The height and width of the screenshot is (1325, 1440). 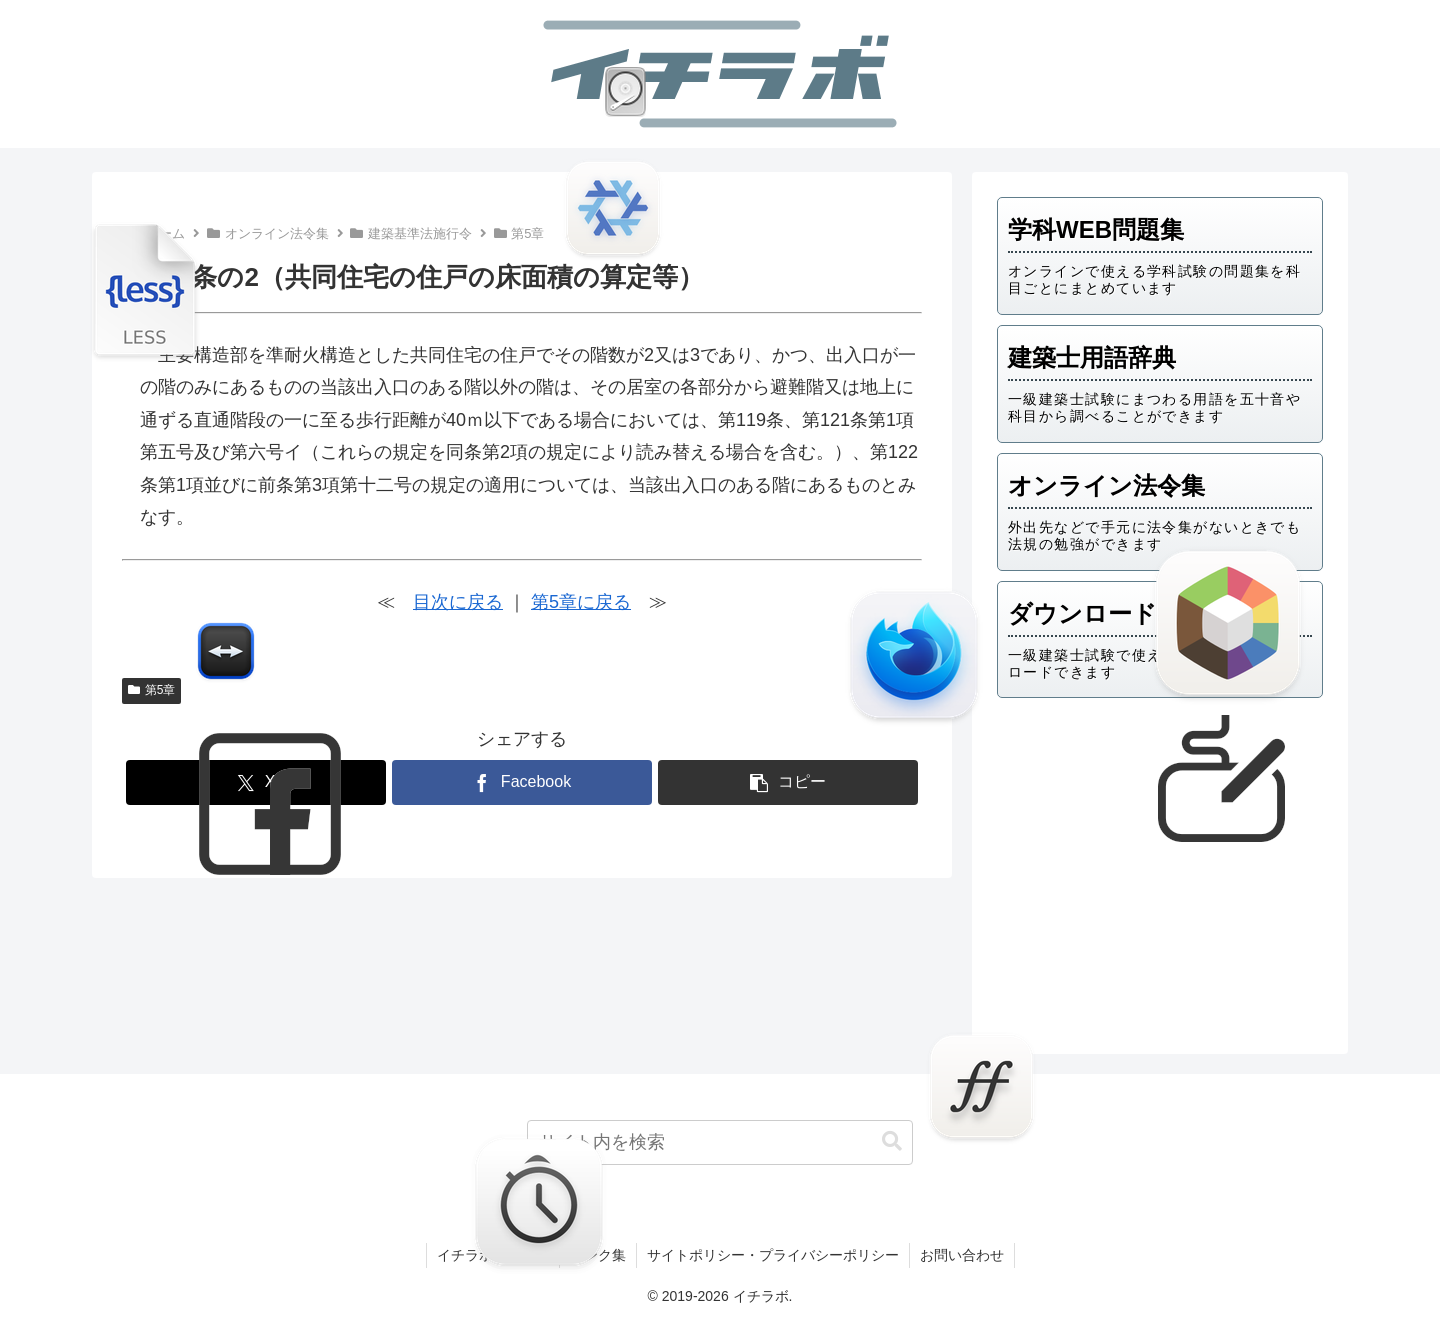 I want to click on launch prism launcher application, so click(x=1228, y=623).